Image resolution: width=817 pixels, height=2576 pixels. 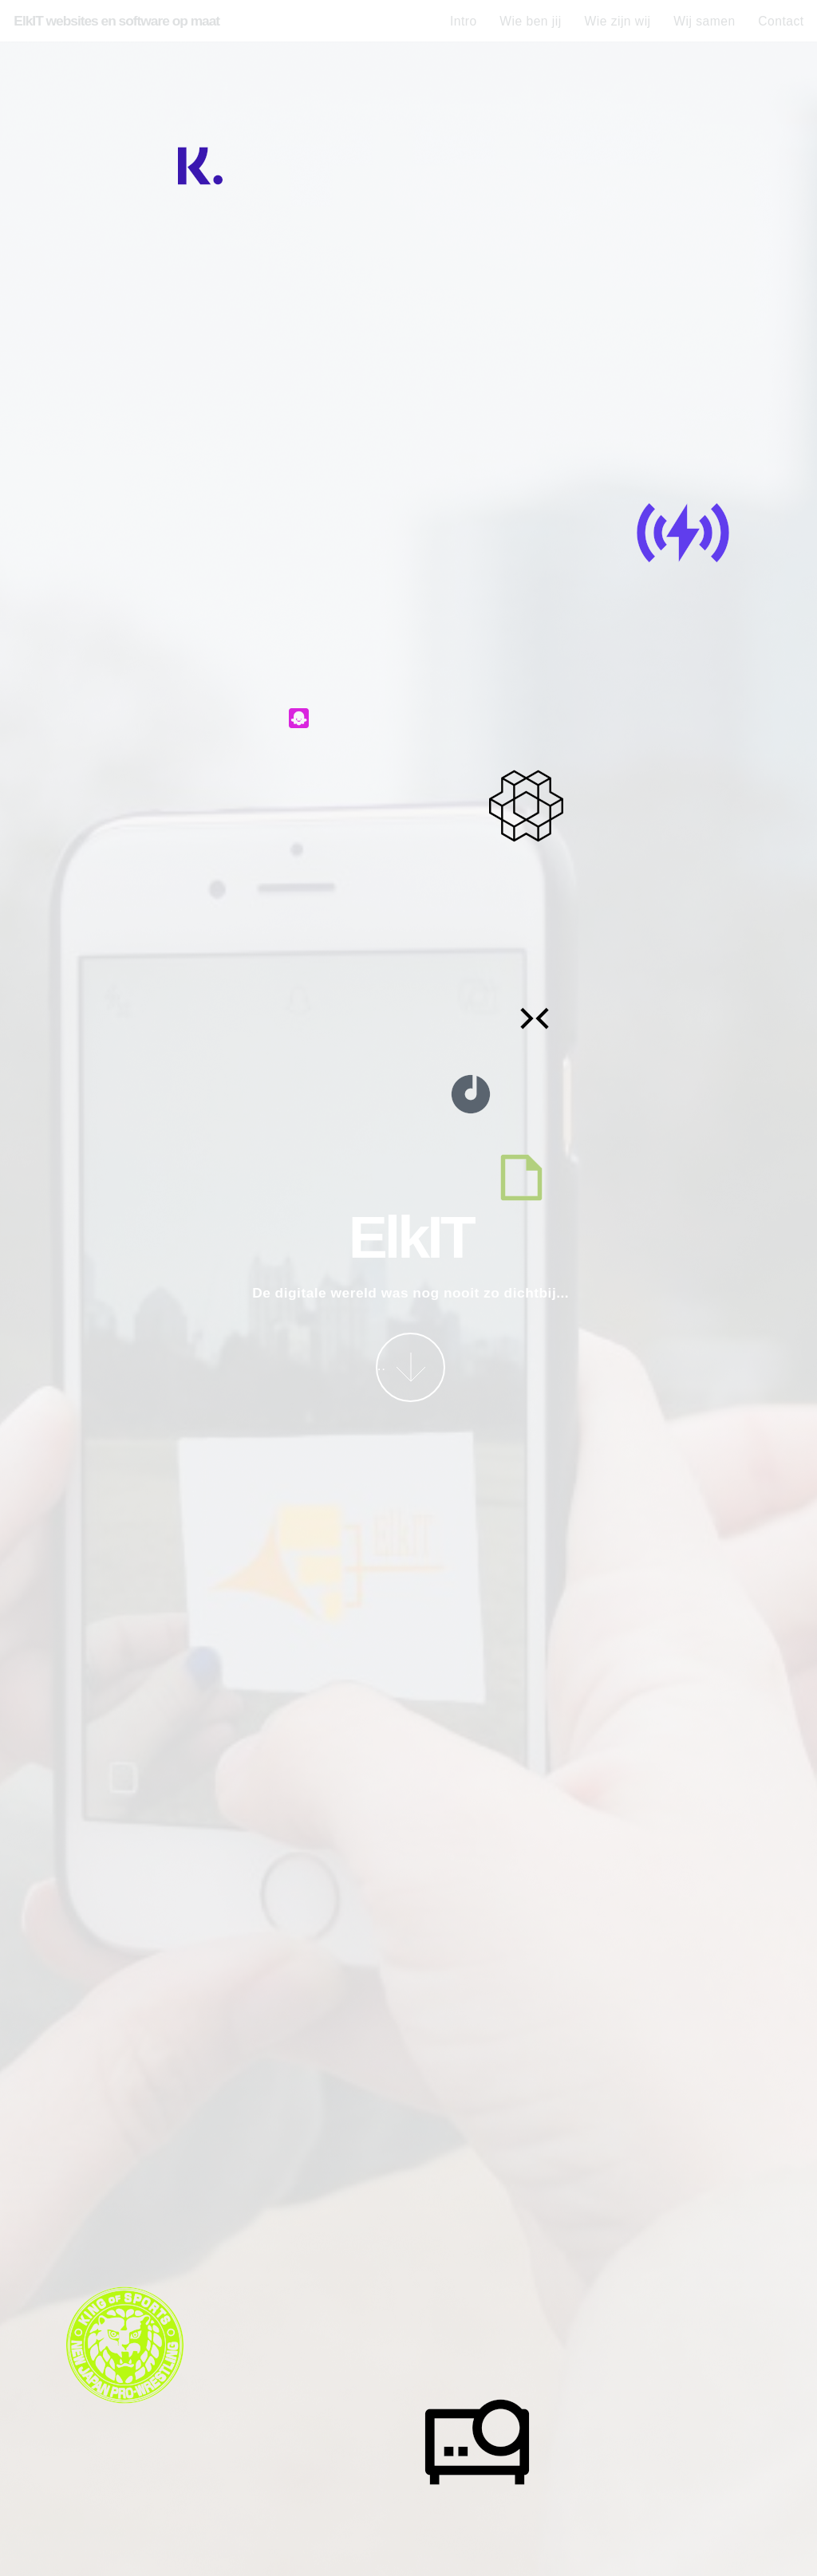 I want to click on open the coze app, so click(x=298, y=718).